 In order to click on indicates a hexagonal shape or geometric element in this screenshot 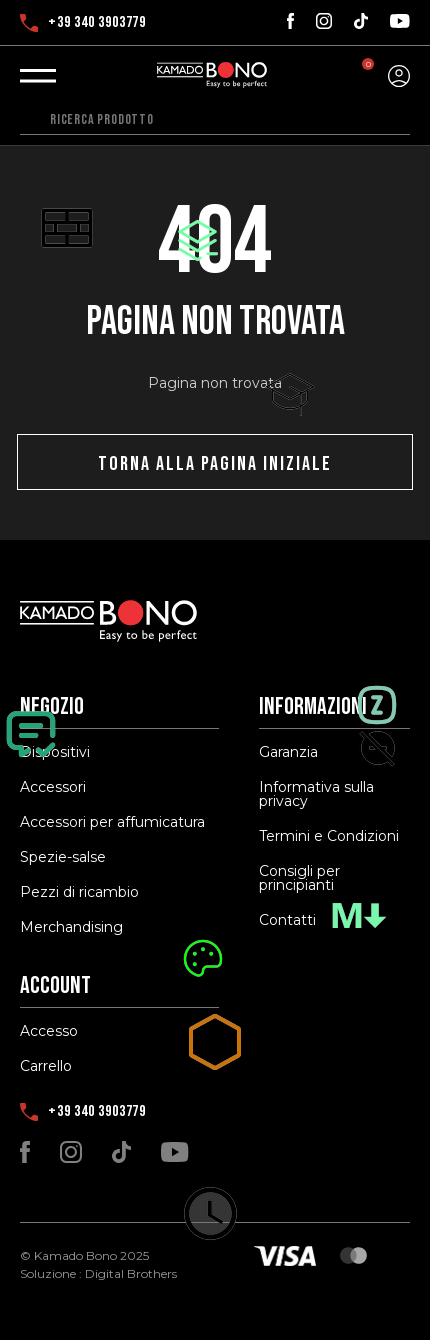, I will do `click(215, 1042)`.